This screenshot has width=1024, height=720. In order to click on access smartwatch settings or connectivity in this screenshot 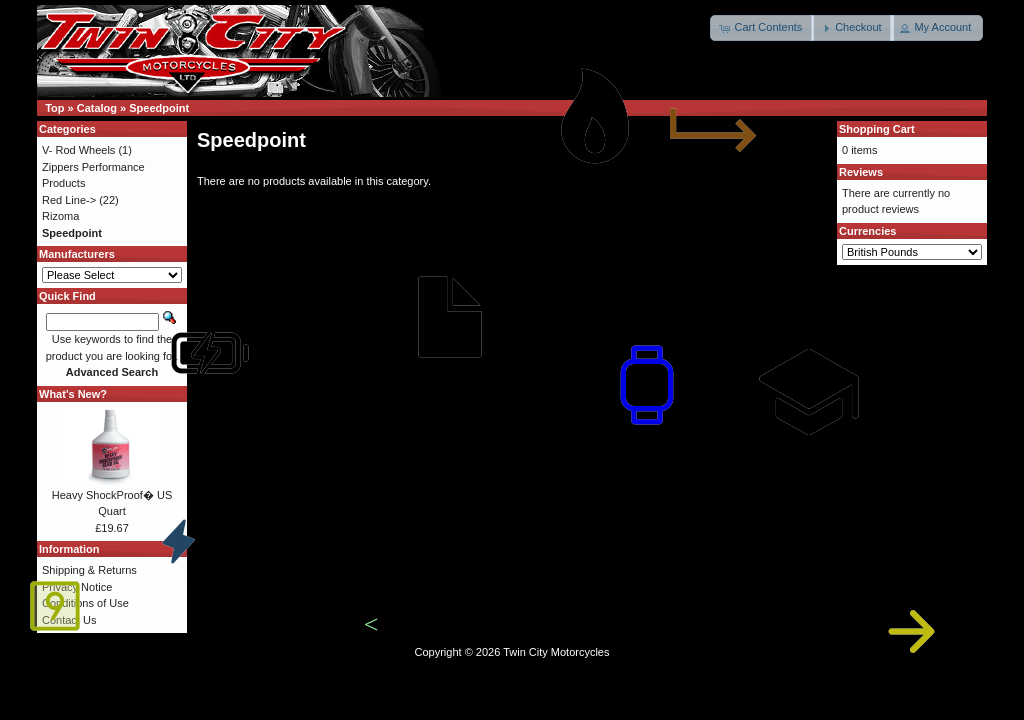, I will do `click(647, 385)`.